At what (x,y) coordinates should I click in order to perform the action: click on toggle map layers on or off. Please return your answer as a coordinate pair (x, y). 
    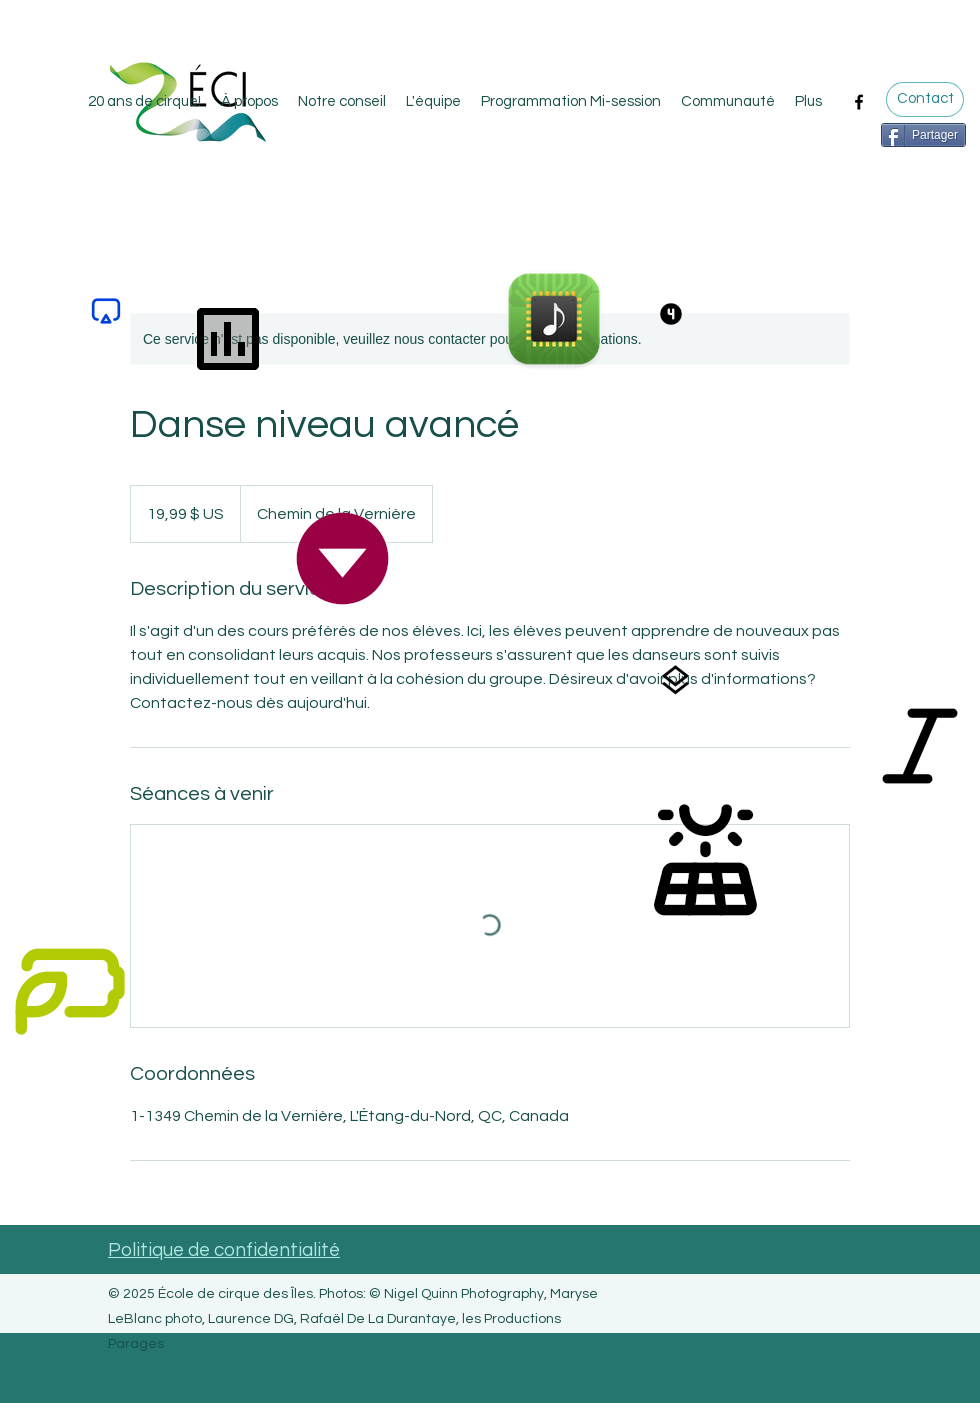
    Looking at the image, I should click on (675, 680).